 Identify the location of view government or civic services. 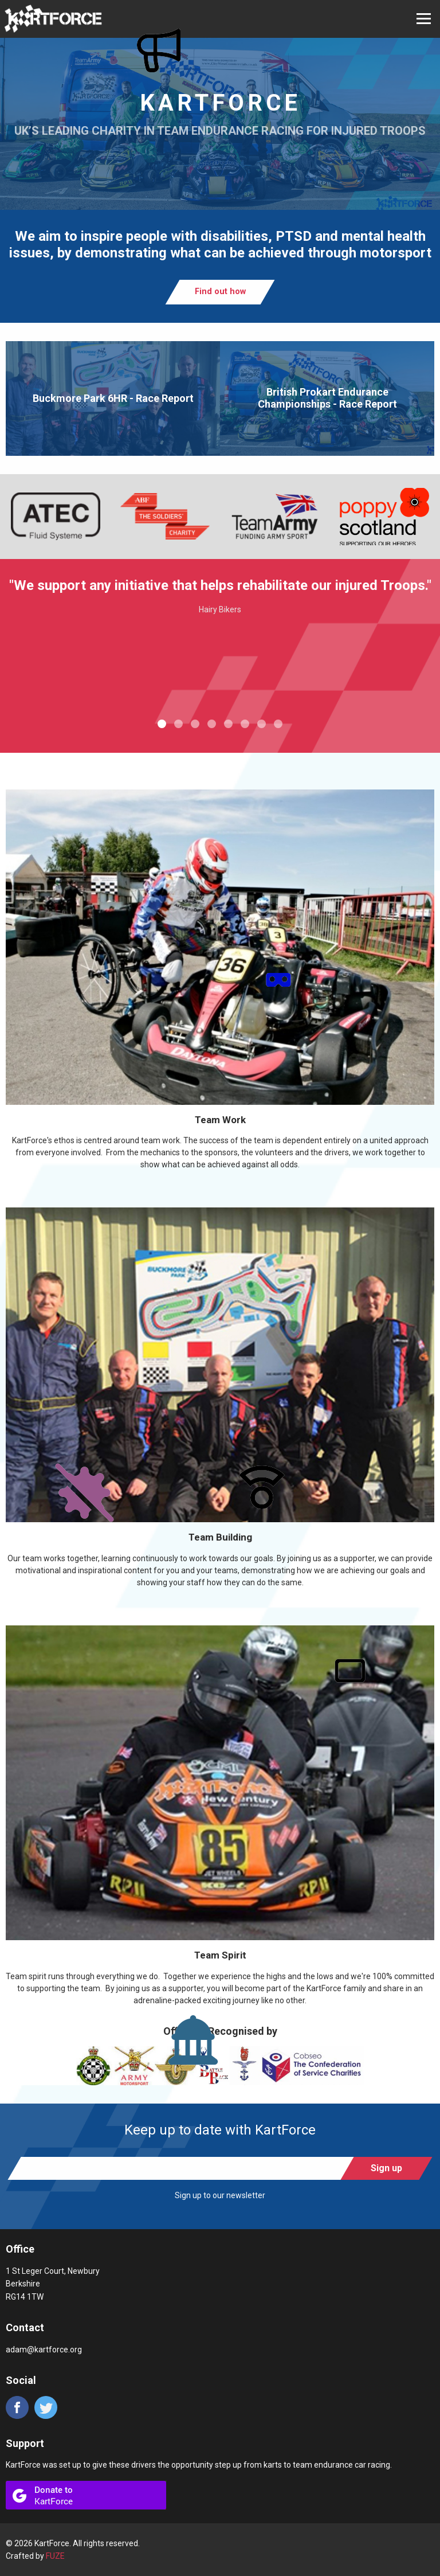
(193, 2040).